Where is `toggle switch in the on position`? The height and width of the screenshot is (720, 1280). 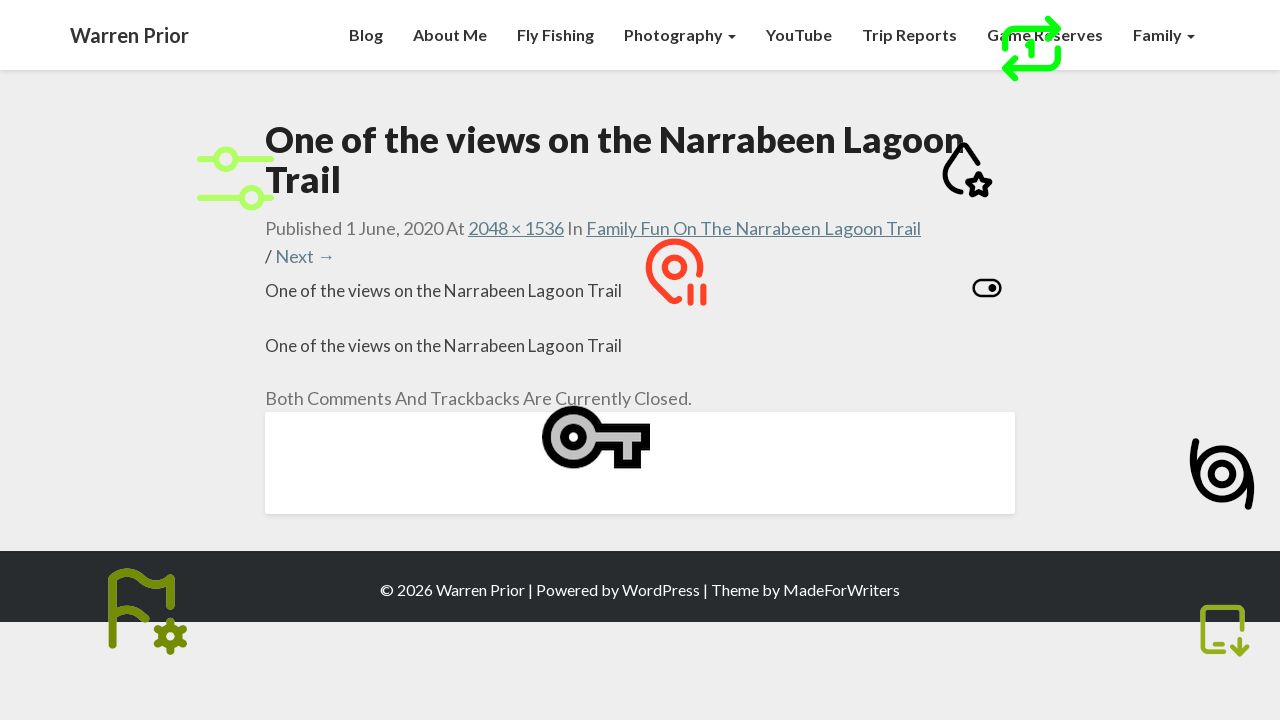 toggle switch in the on position is located at coordinates (987, 288).